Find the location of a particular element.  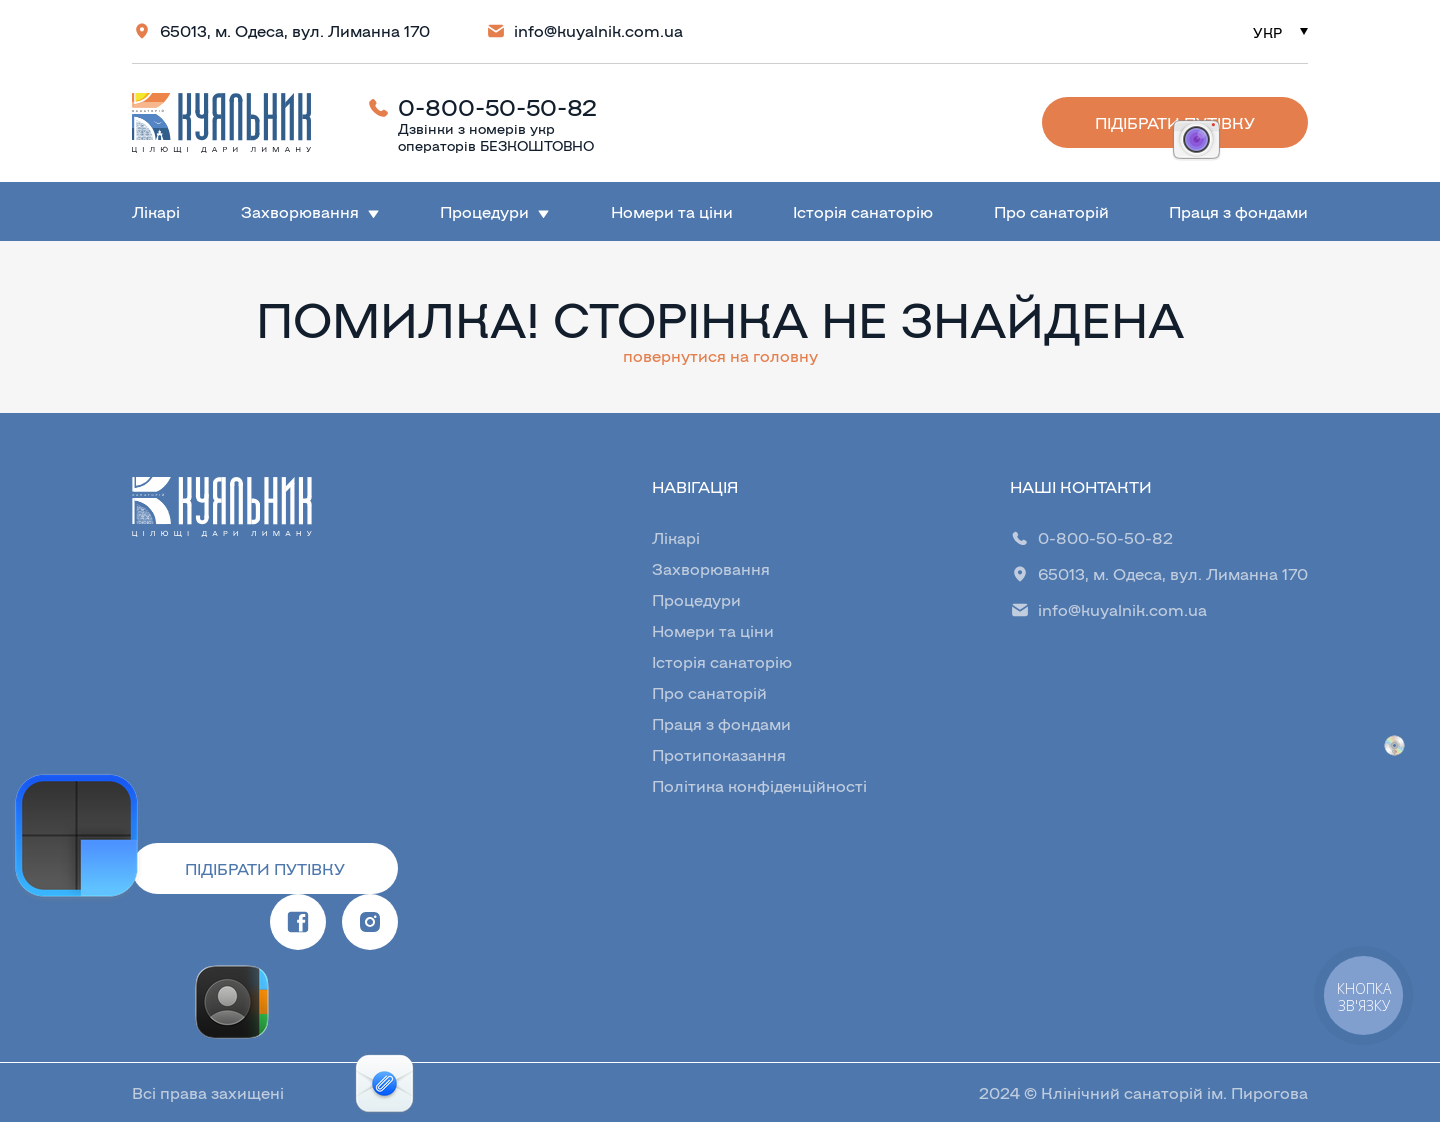

open webcamoid camera application is located at coordinates (1196, 139).